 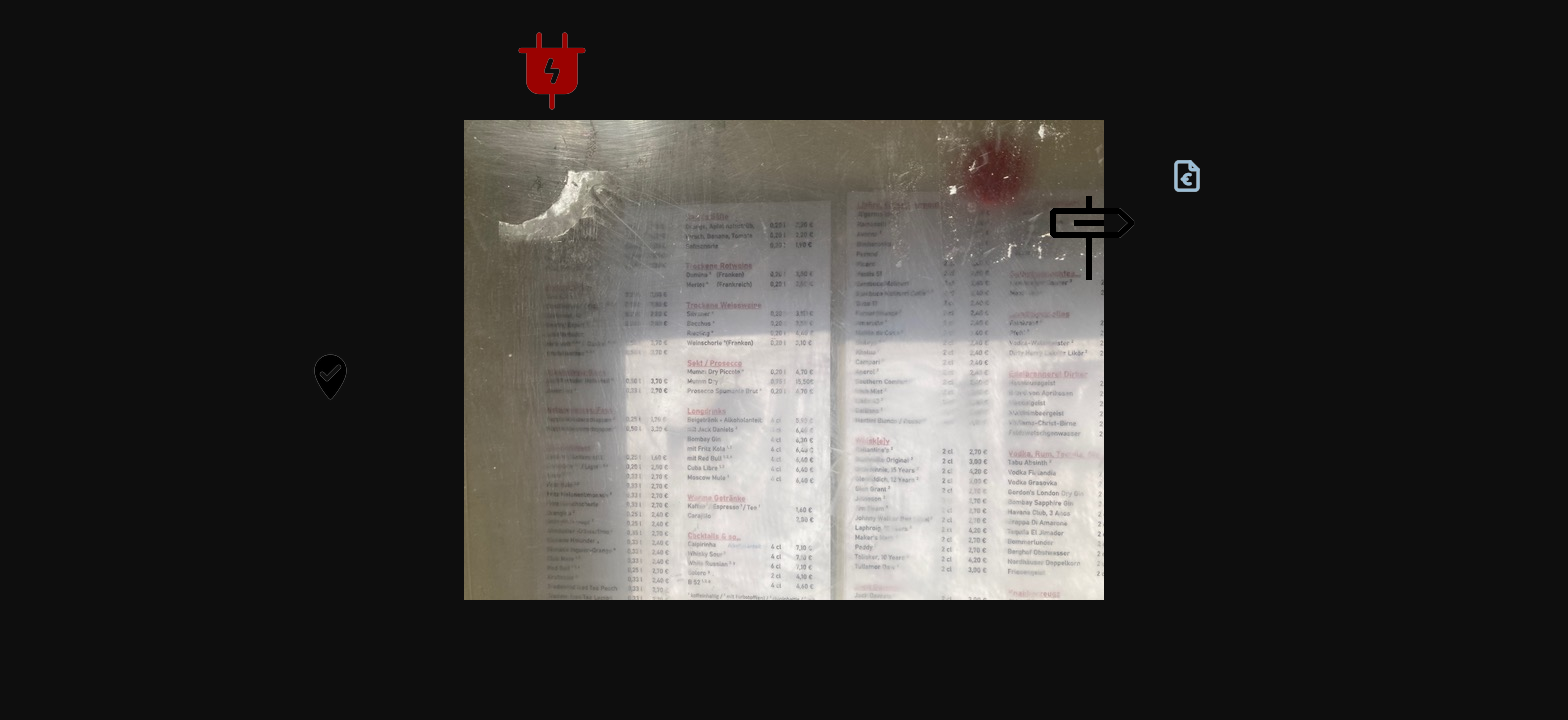 I want to click on confirm or select a location, so click(x=330, y=377).